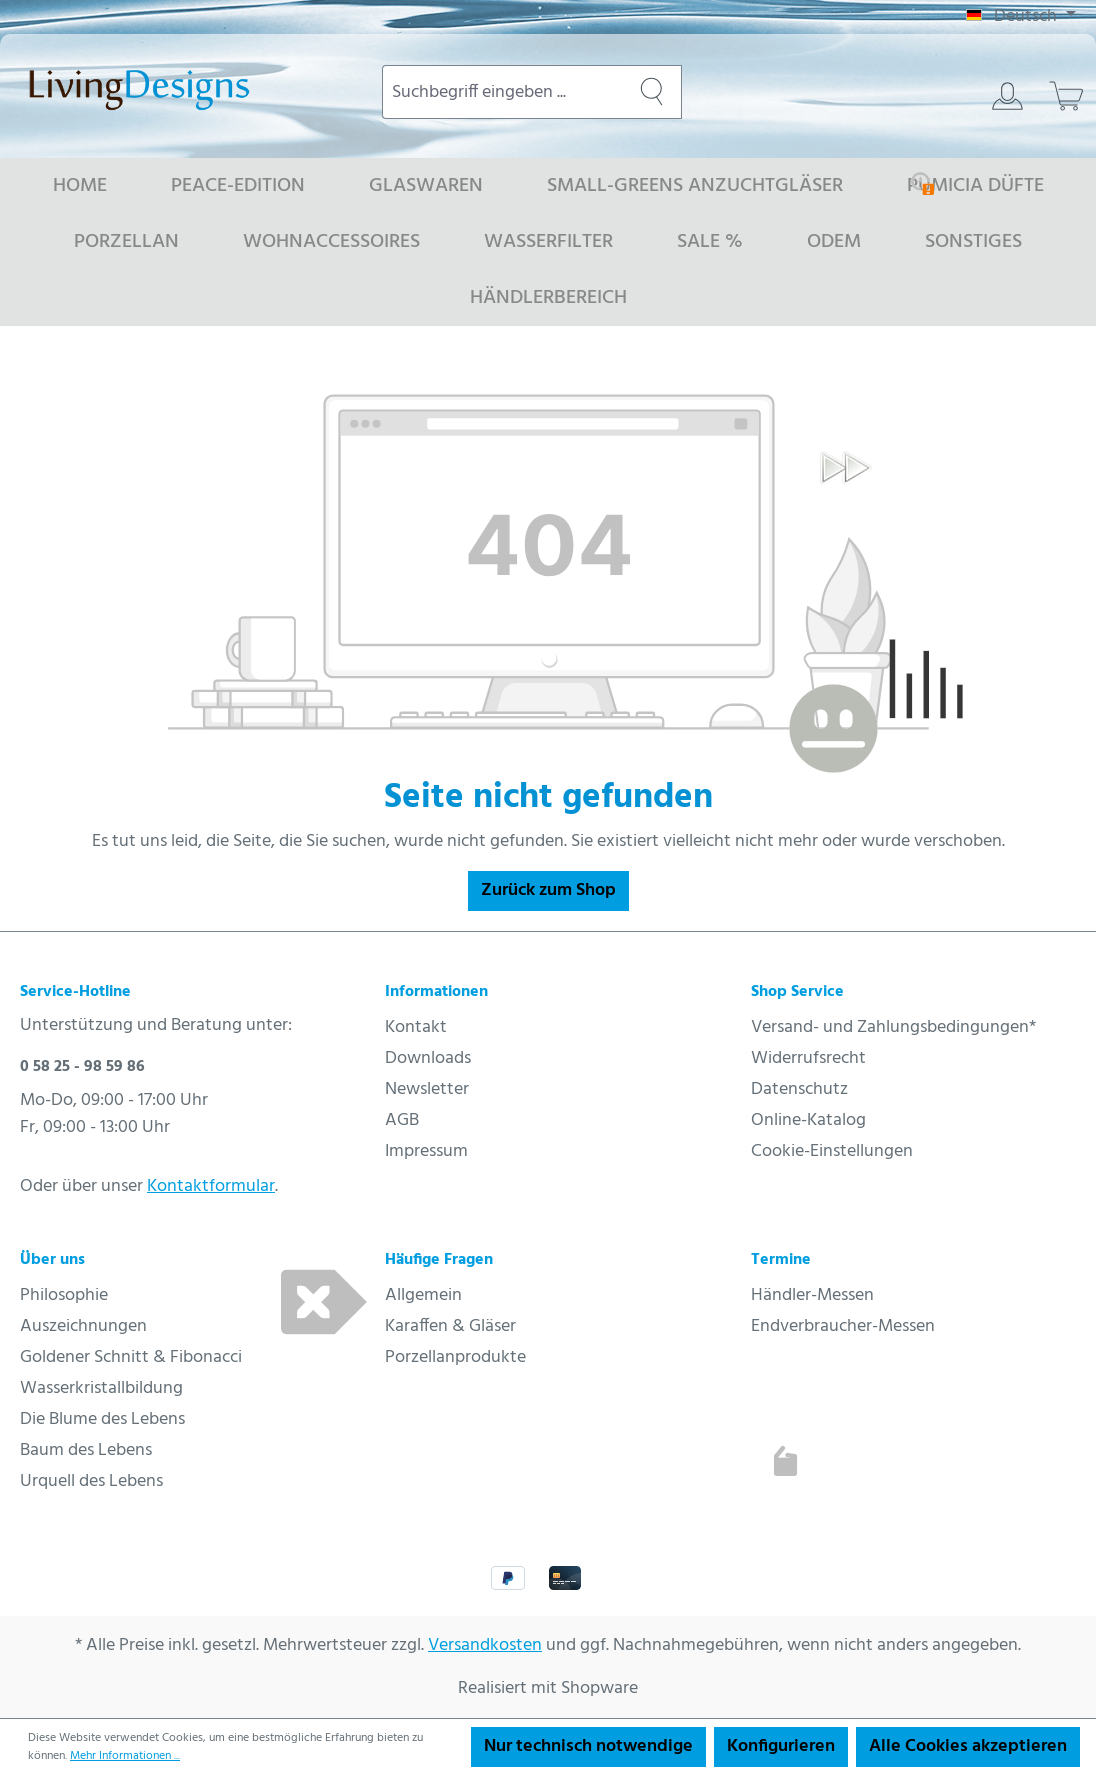 Image resolution: width=1096 pixels, height=1775 pixels. Describe the element at coordinates (922, 183) in the screenshot. I see `indicates an upcoming appointment or event` at that location.